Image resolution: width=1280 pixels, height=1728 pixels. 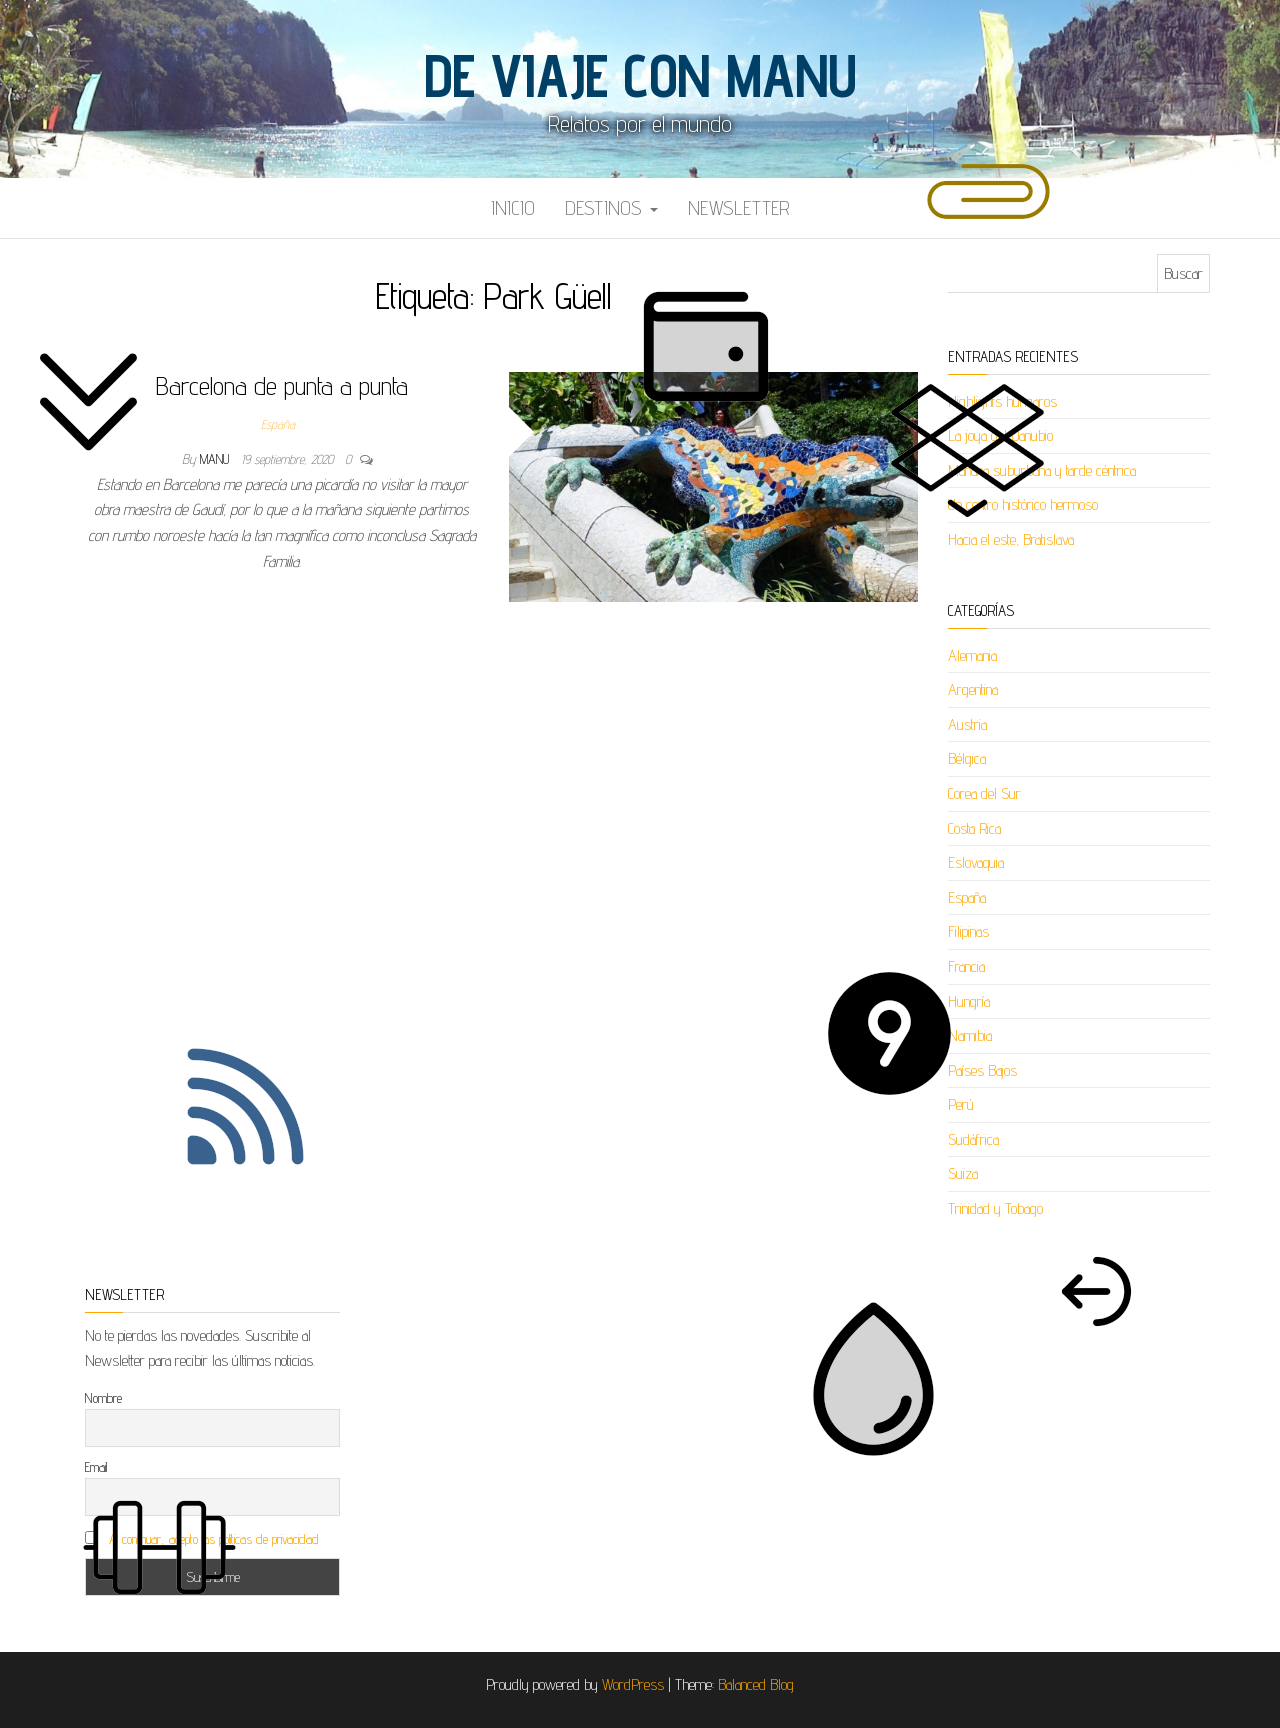 What do you see at coordinates (988, 191) in the screenshot?
I see `attach a file to your message` at bounding box center [988, 191].